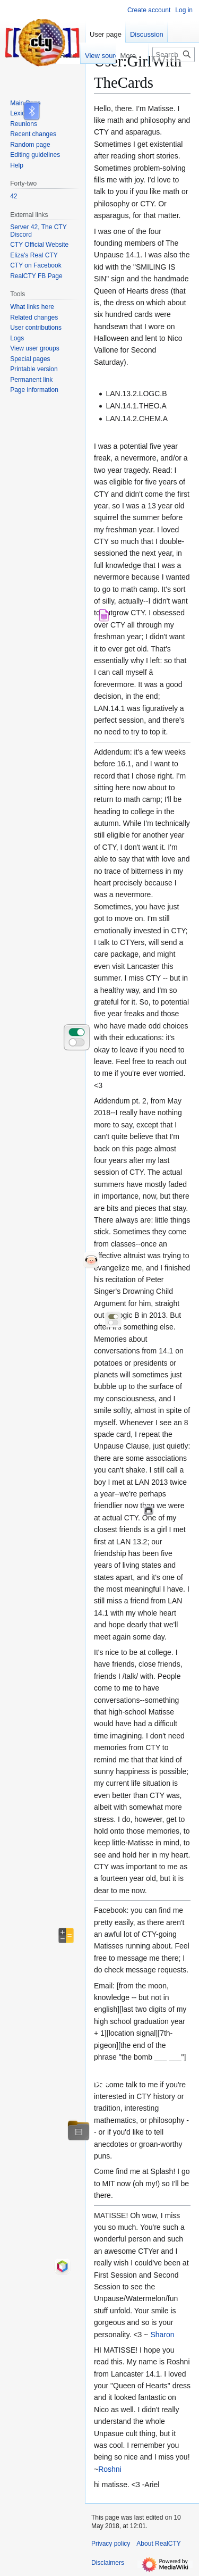 The height and width of the screenshot is (2576, 199). What do you see at coordinates (91, 1260) in the screenshot?
I see `open spek audio spectrum analyzer app` at bounding box center [91, 1260].